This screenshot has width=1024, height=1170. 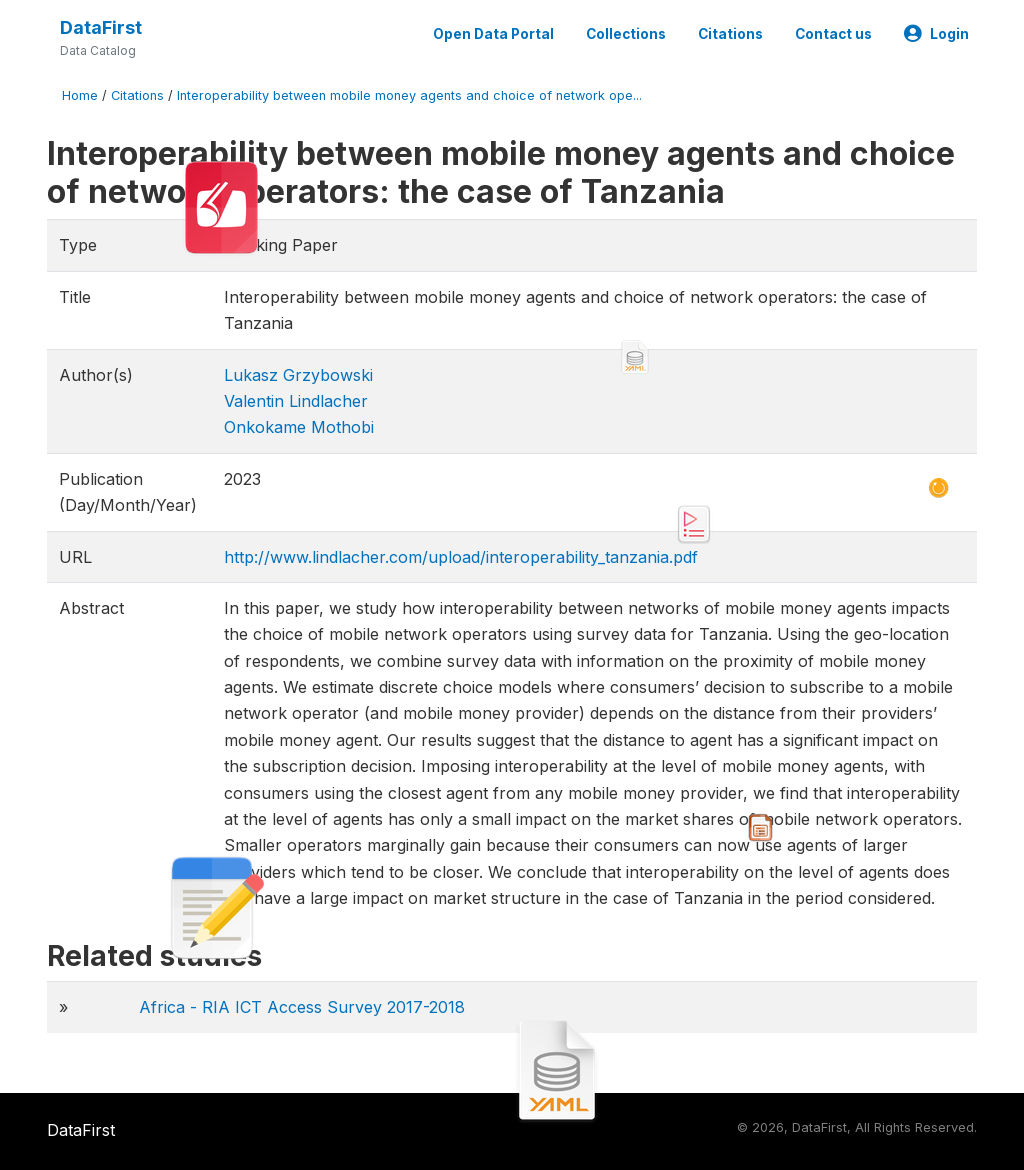 I want to click on an EPS image file type indicator, so click(x=221, y=207).